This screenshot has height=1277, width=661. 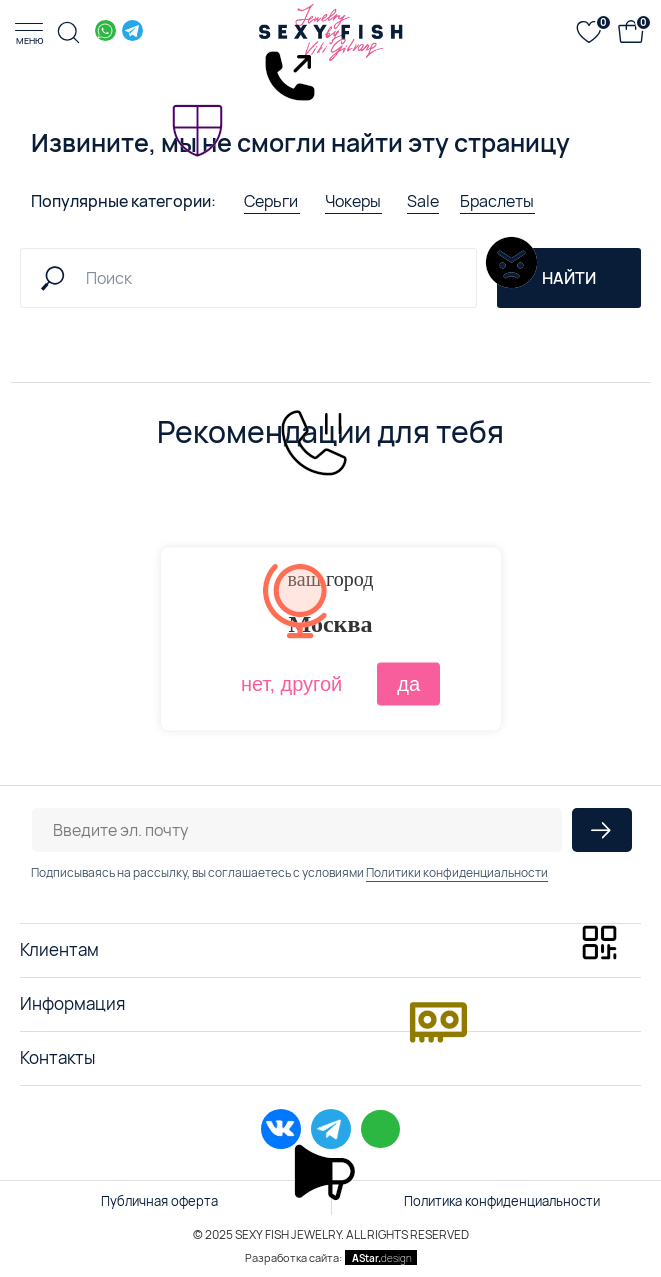 I want to click on make an announcement or broadcast, so click(x=321, y=1173).